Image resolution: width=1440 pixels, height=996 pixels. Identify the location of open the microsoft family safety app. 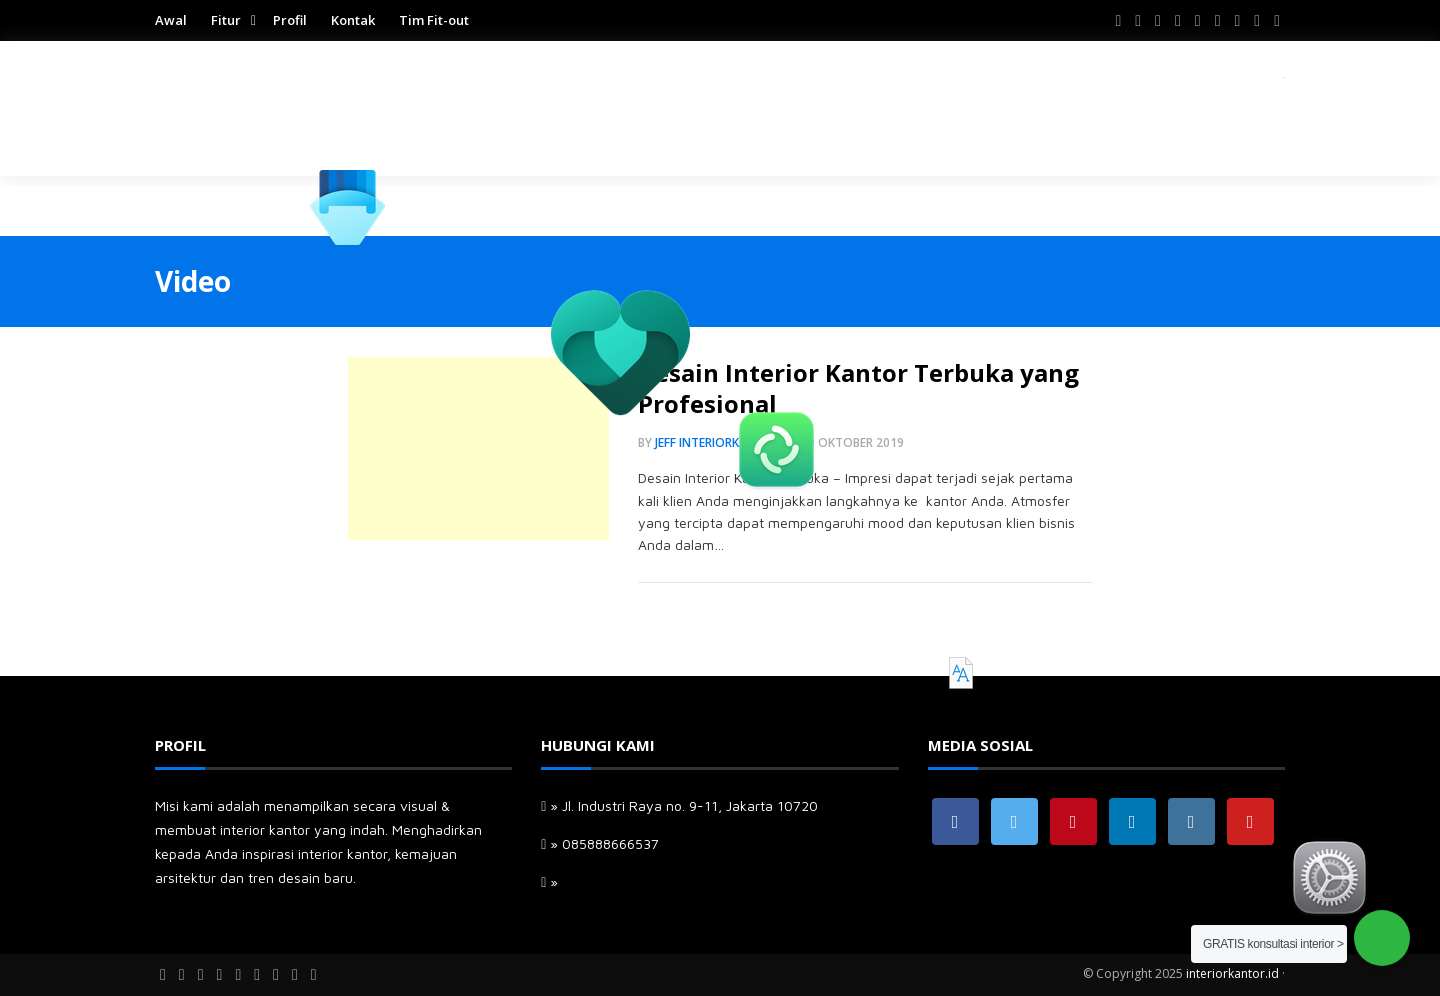
(620, 351).